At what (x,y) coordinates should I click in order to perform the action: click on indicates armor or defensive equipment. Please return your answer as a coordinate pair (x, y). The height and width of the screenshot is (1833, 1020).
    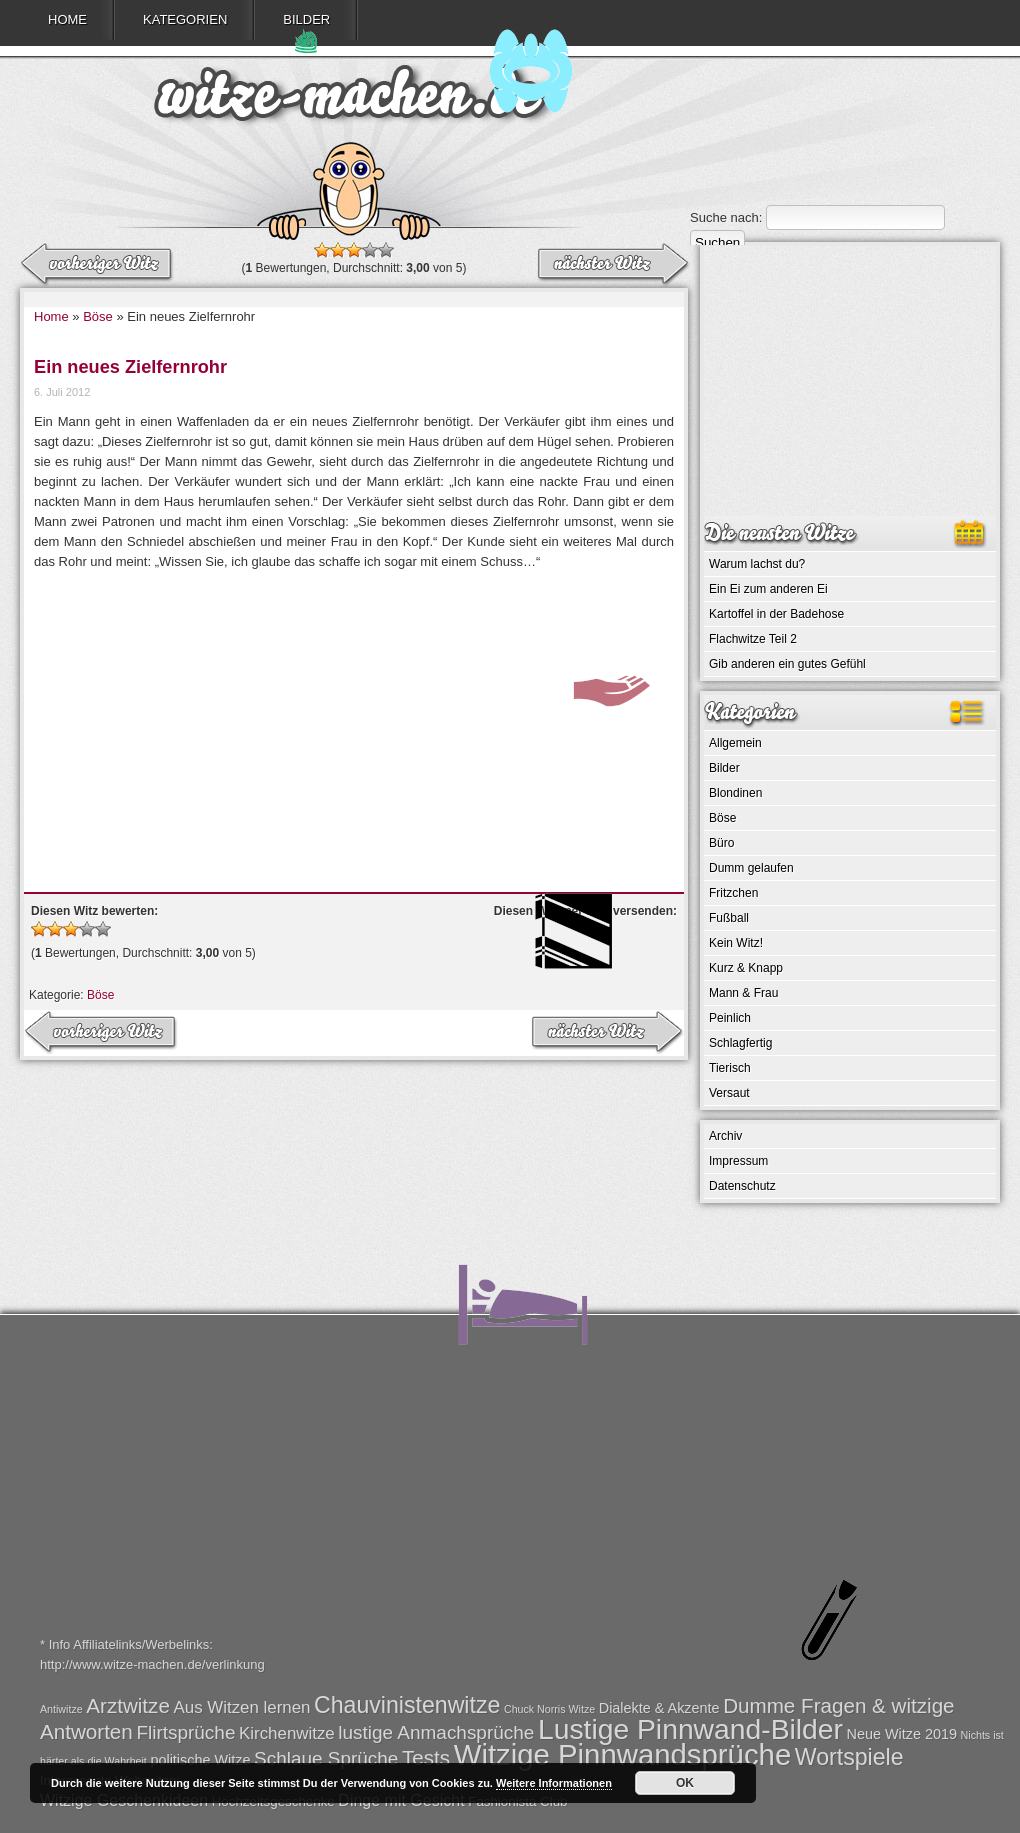
    Looking at the image, I should click on (573, 931).